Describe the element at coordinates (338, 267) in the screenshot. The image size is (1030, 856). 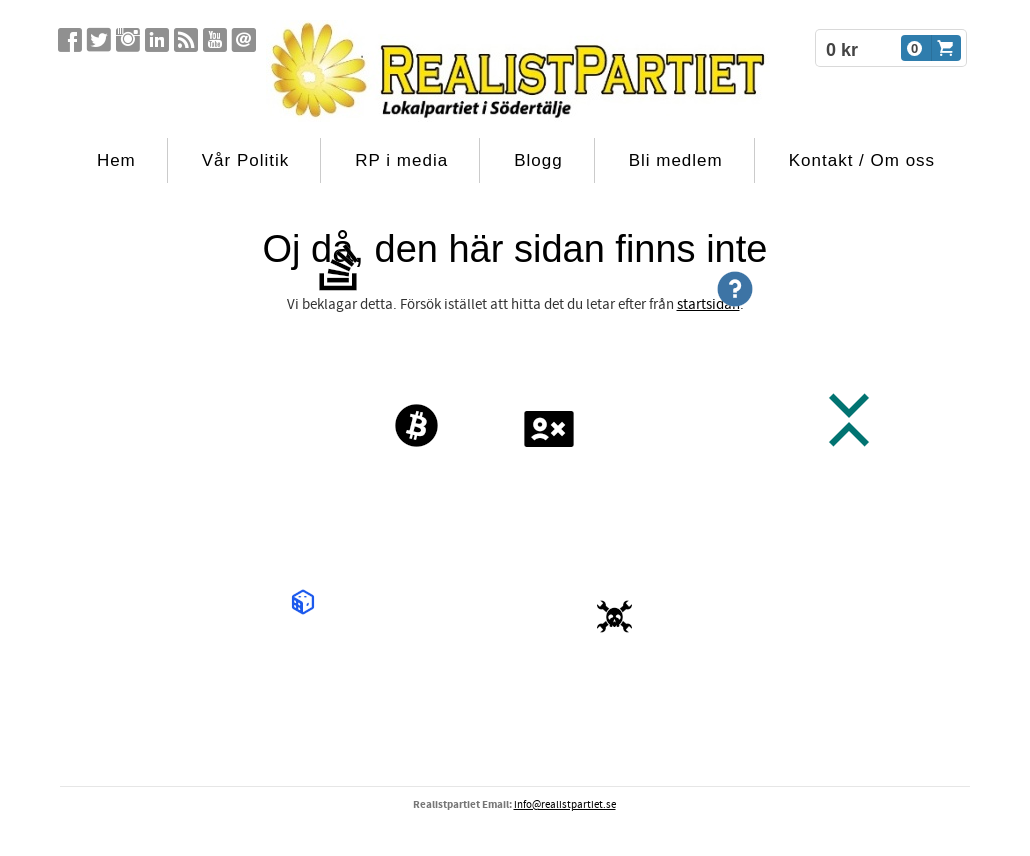
I see `visit stack overflow website` at that location.